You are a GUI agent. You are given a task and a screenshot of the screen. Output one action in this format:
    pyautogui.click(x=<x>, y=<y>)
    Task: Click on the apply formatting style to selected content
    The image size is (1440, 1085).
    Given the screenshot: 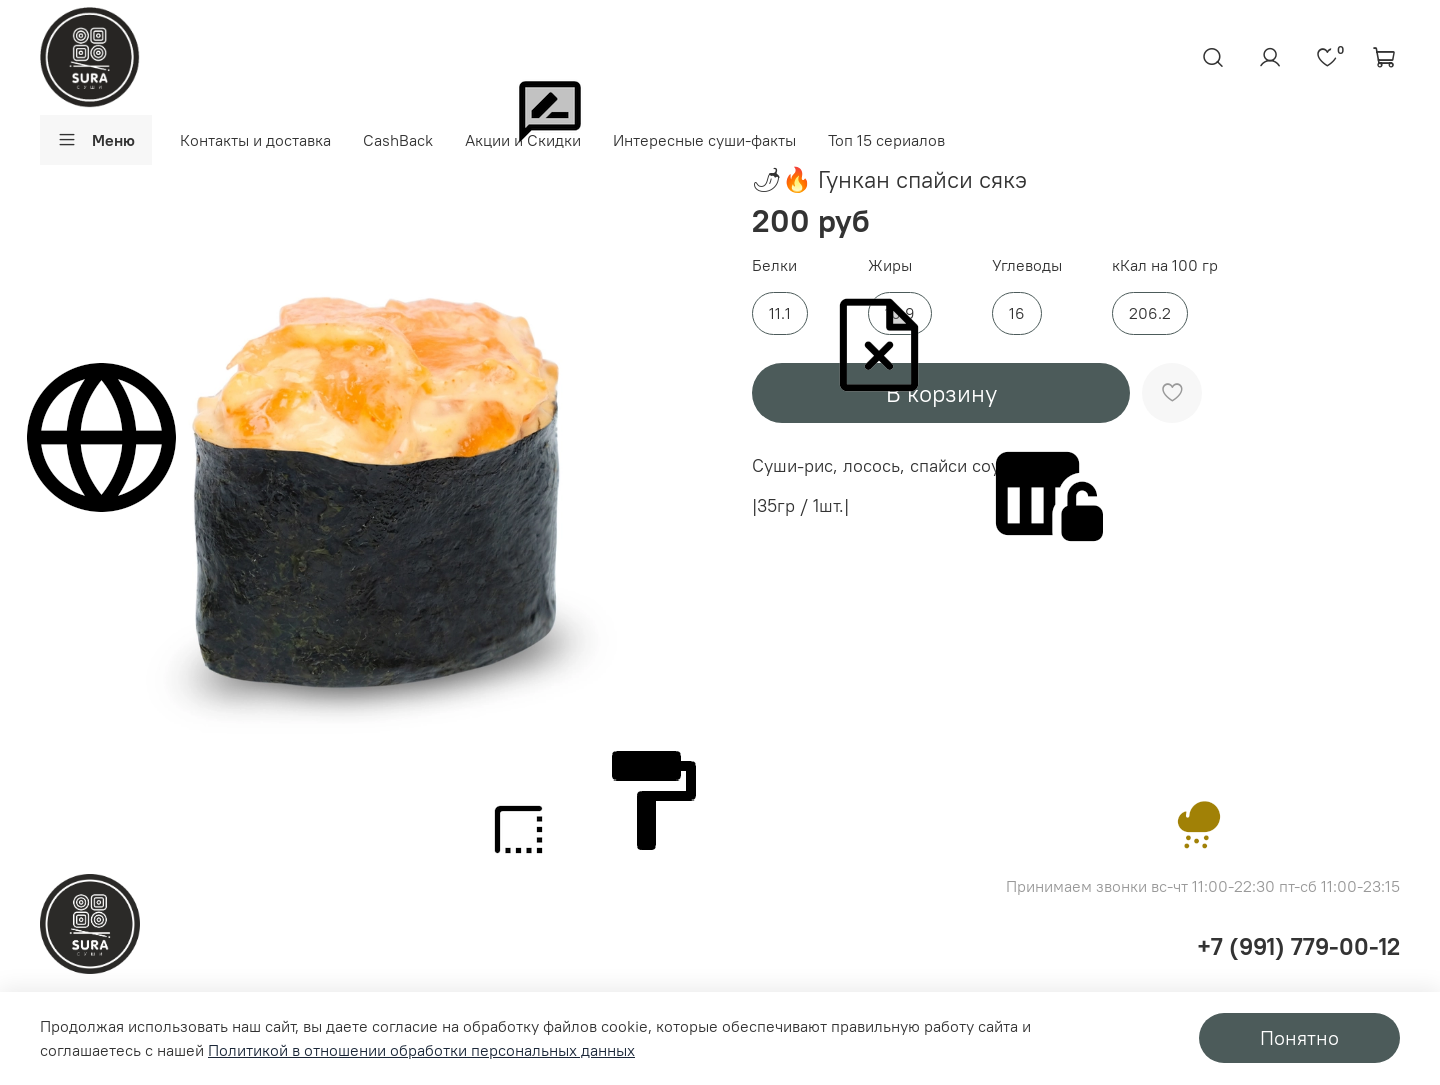 What is the action you would take?
    pyautogui.click(x=651, y=800)
    